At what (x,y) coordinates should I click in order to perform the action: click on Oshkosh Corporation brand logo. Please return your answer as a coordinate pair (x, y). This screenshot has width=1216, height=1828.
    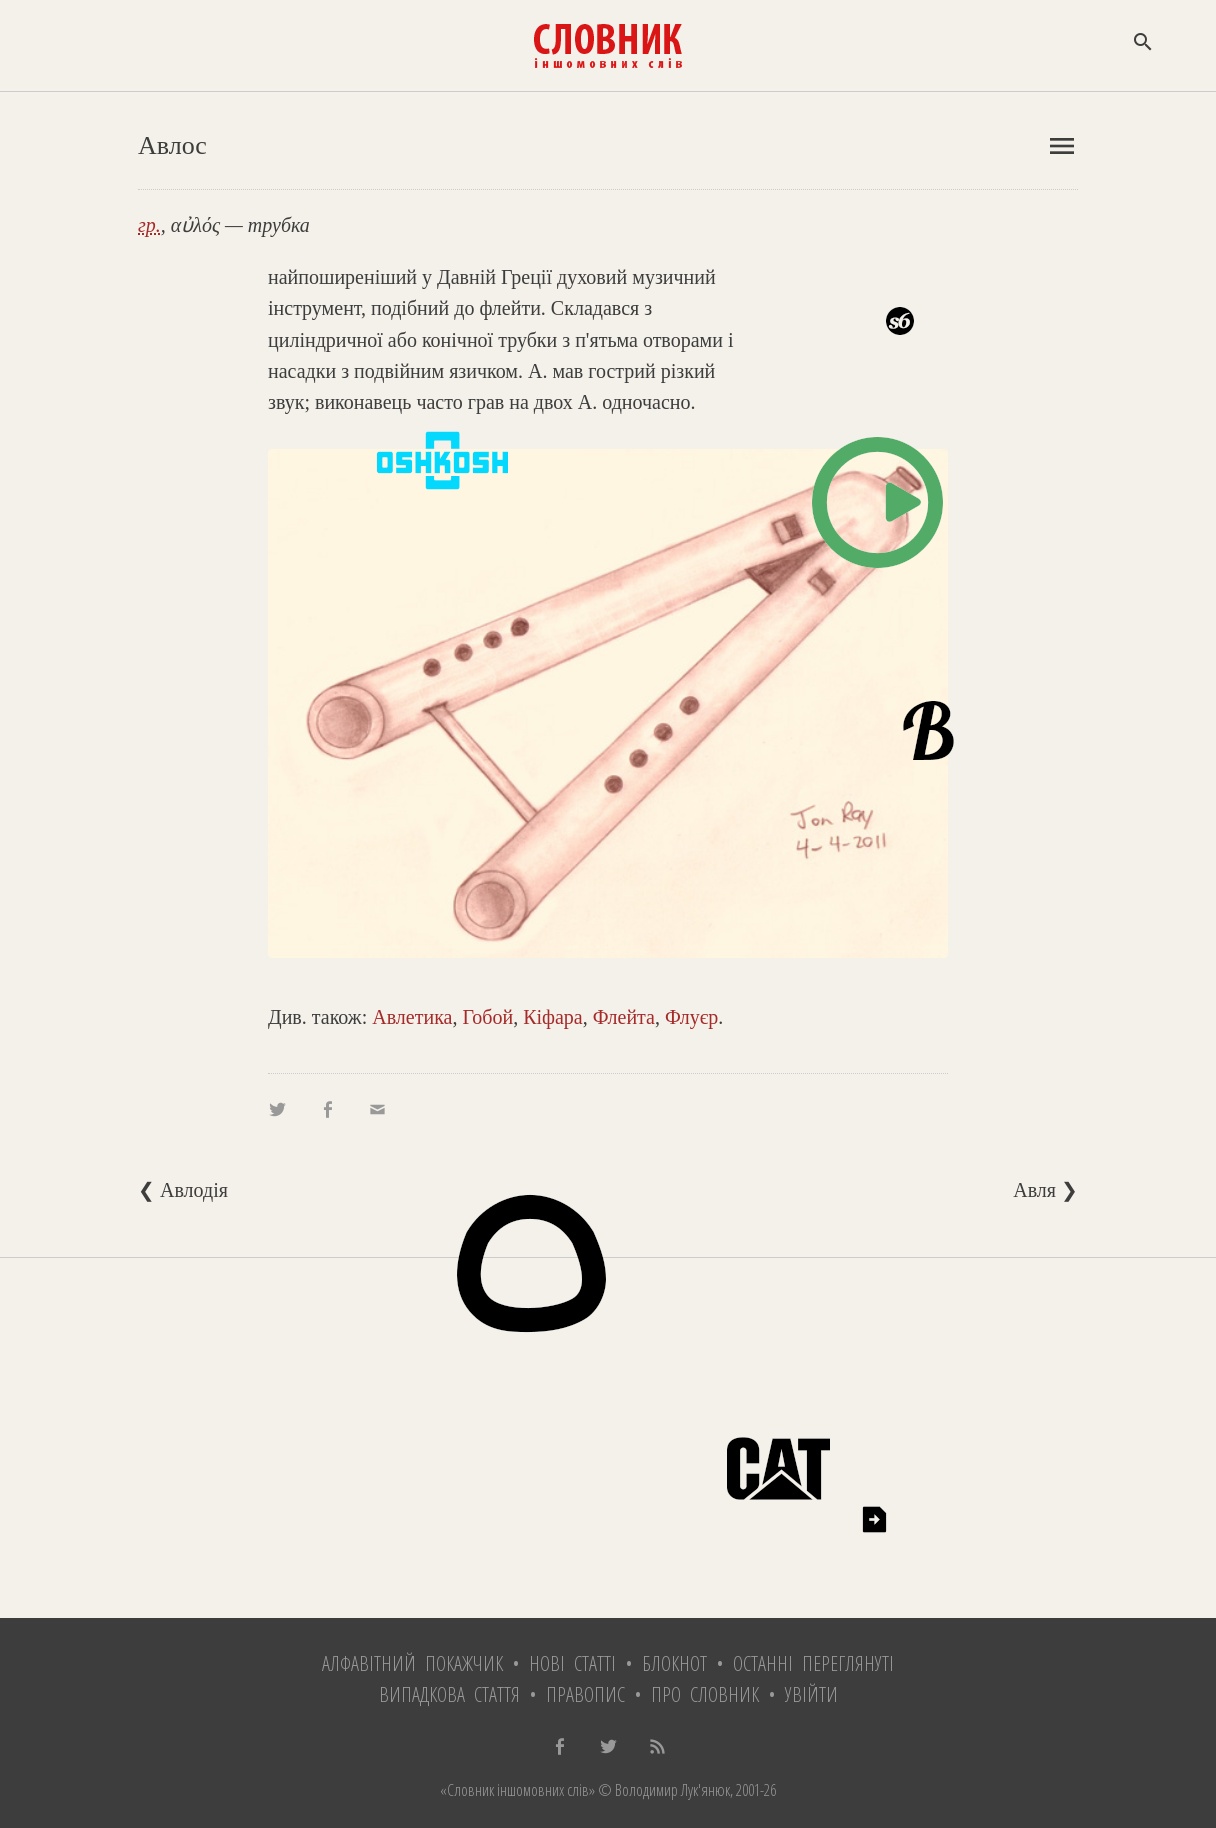
    Looking at the image, I should click on (442, 460).